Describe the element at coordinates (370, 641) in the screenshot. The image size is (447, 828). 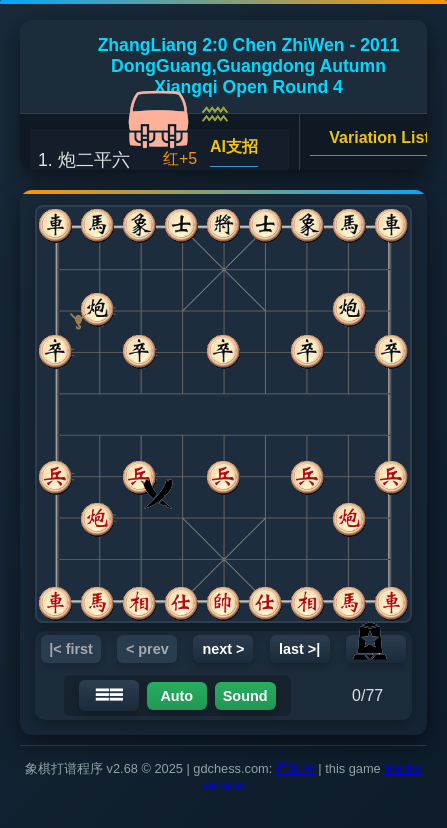
I see `access shrine or altar features in gameplay` at that location.